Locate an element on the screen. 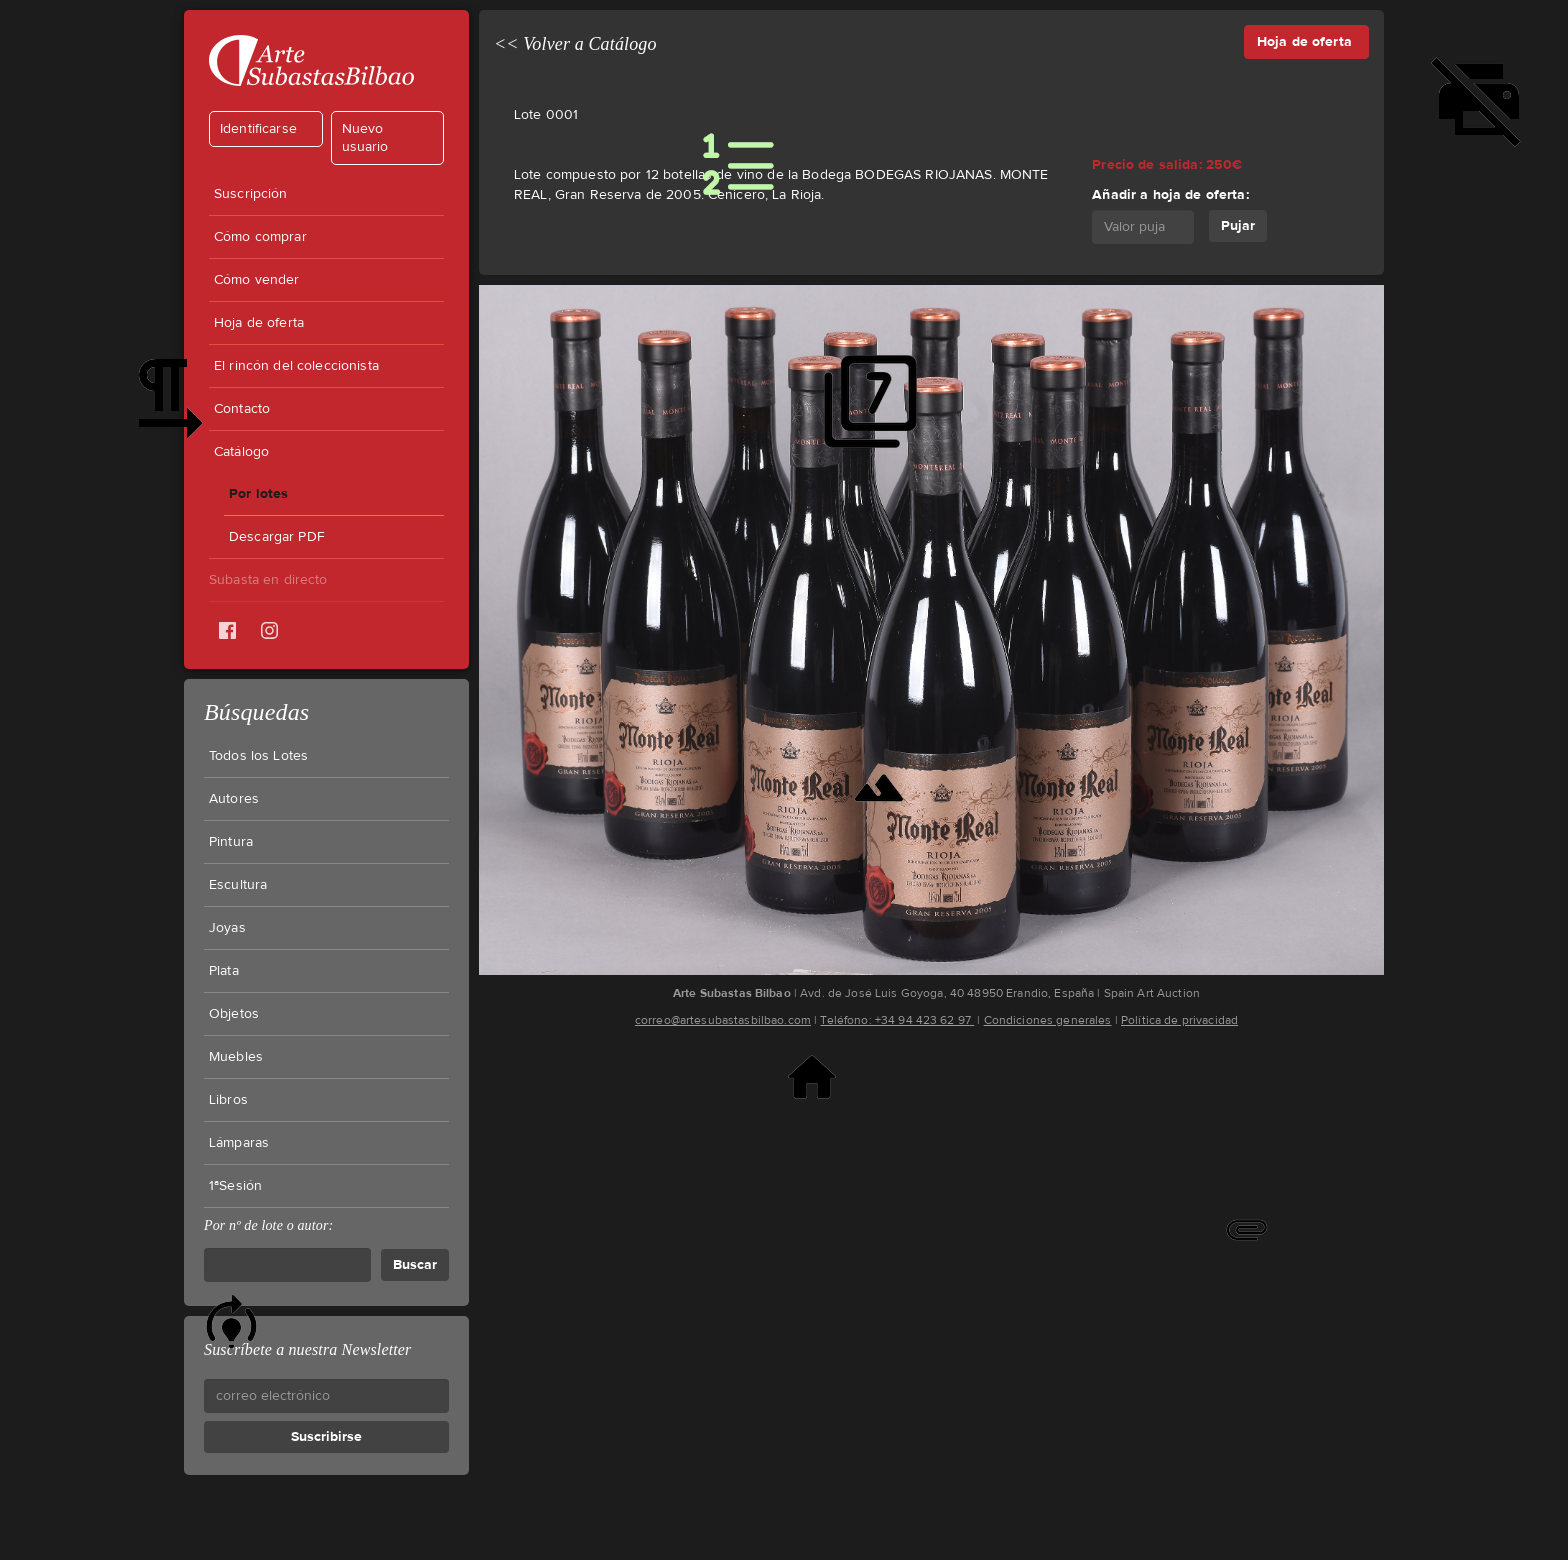  navigate to the home screen is located at coordinates (812, 1078).